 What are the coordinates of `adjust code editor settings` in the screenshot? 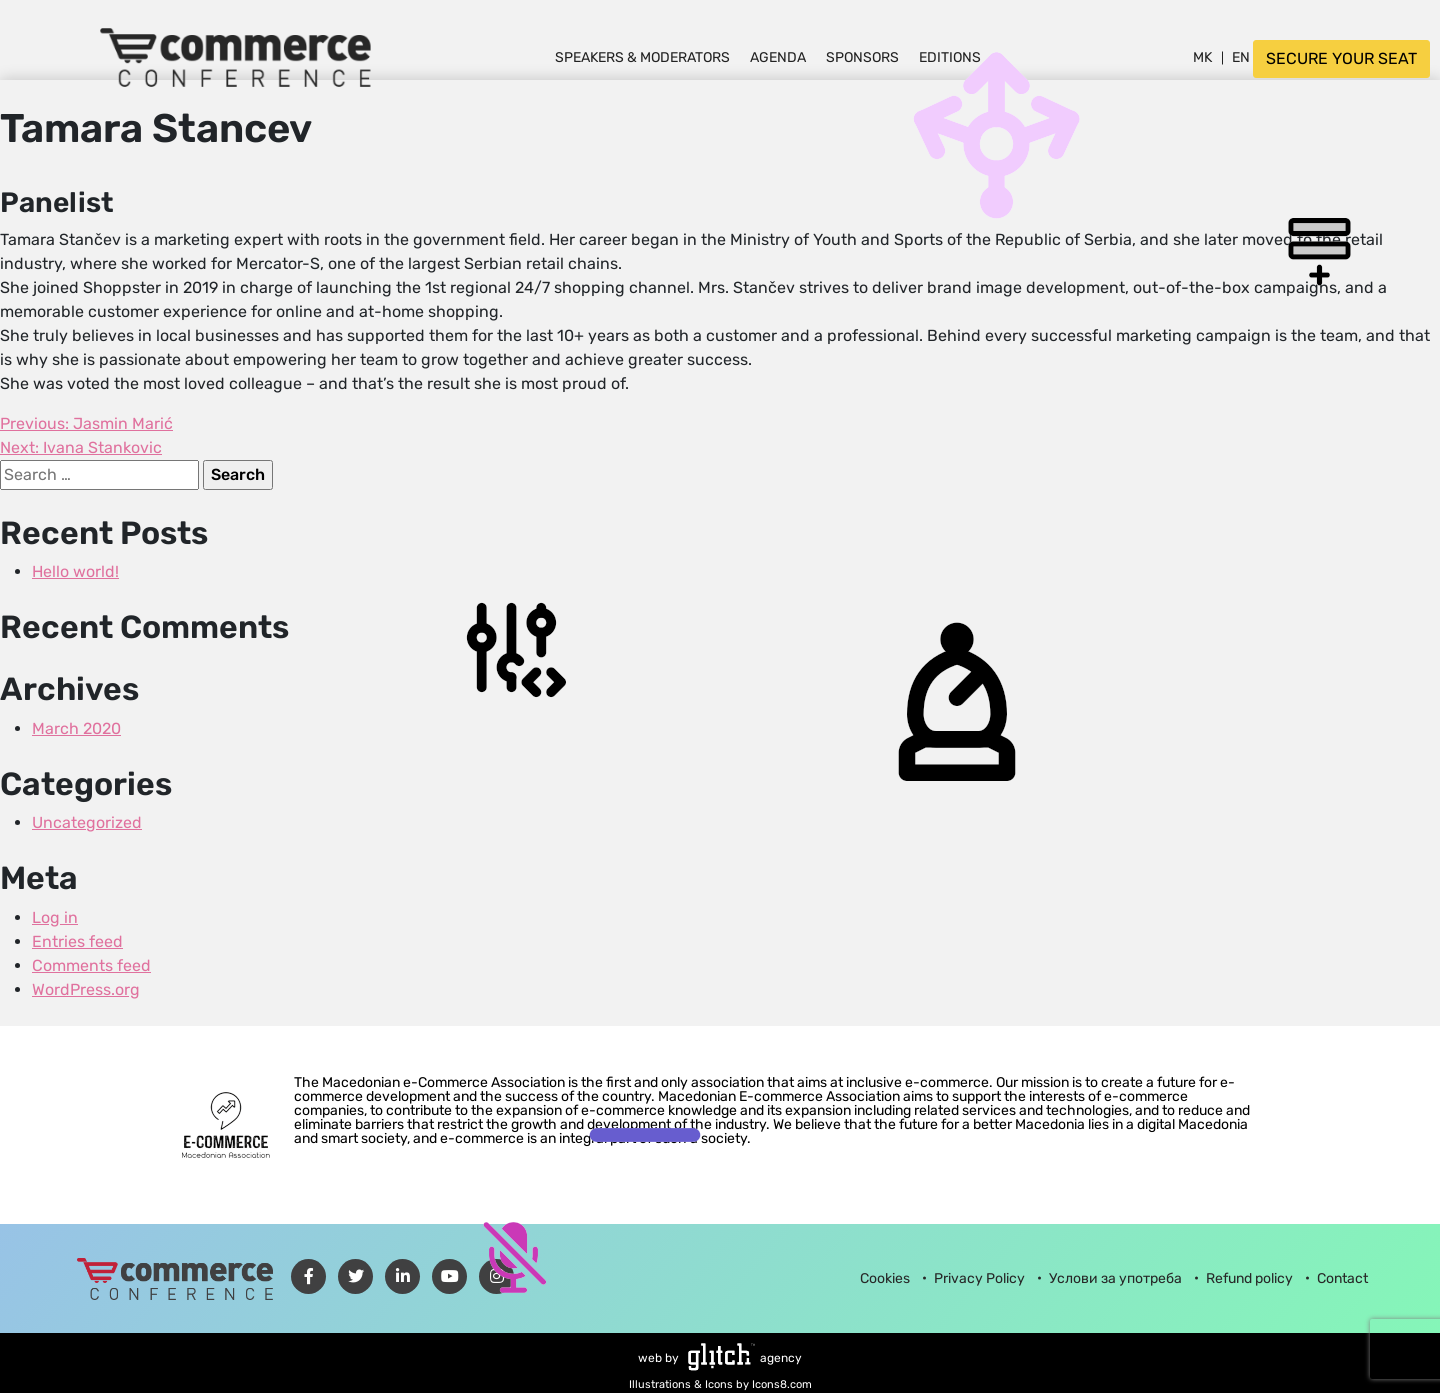 It's located at (511, 647).